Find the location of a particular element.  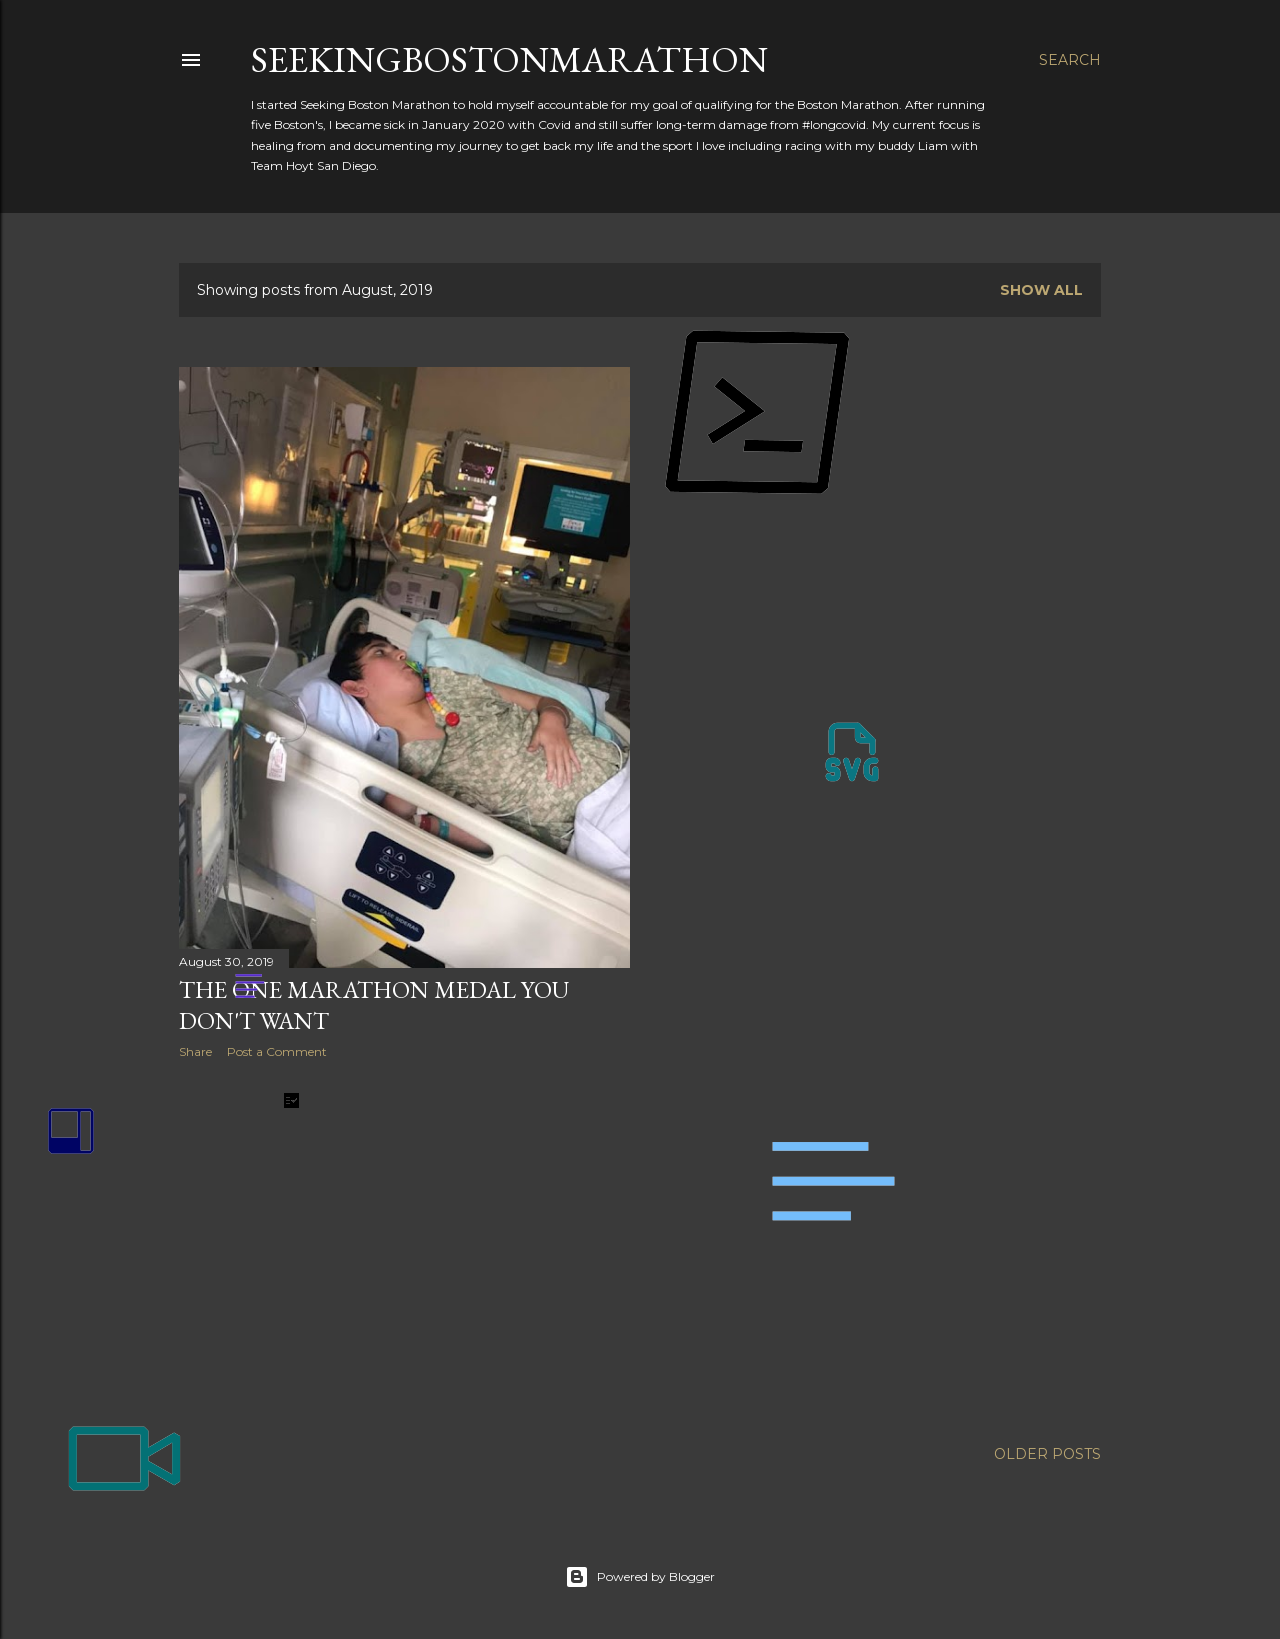

toggle left sidebar panel is located at coordinates (71, 1131).